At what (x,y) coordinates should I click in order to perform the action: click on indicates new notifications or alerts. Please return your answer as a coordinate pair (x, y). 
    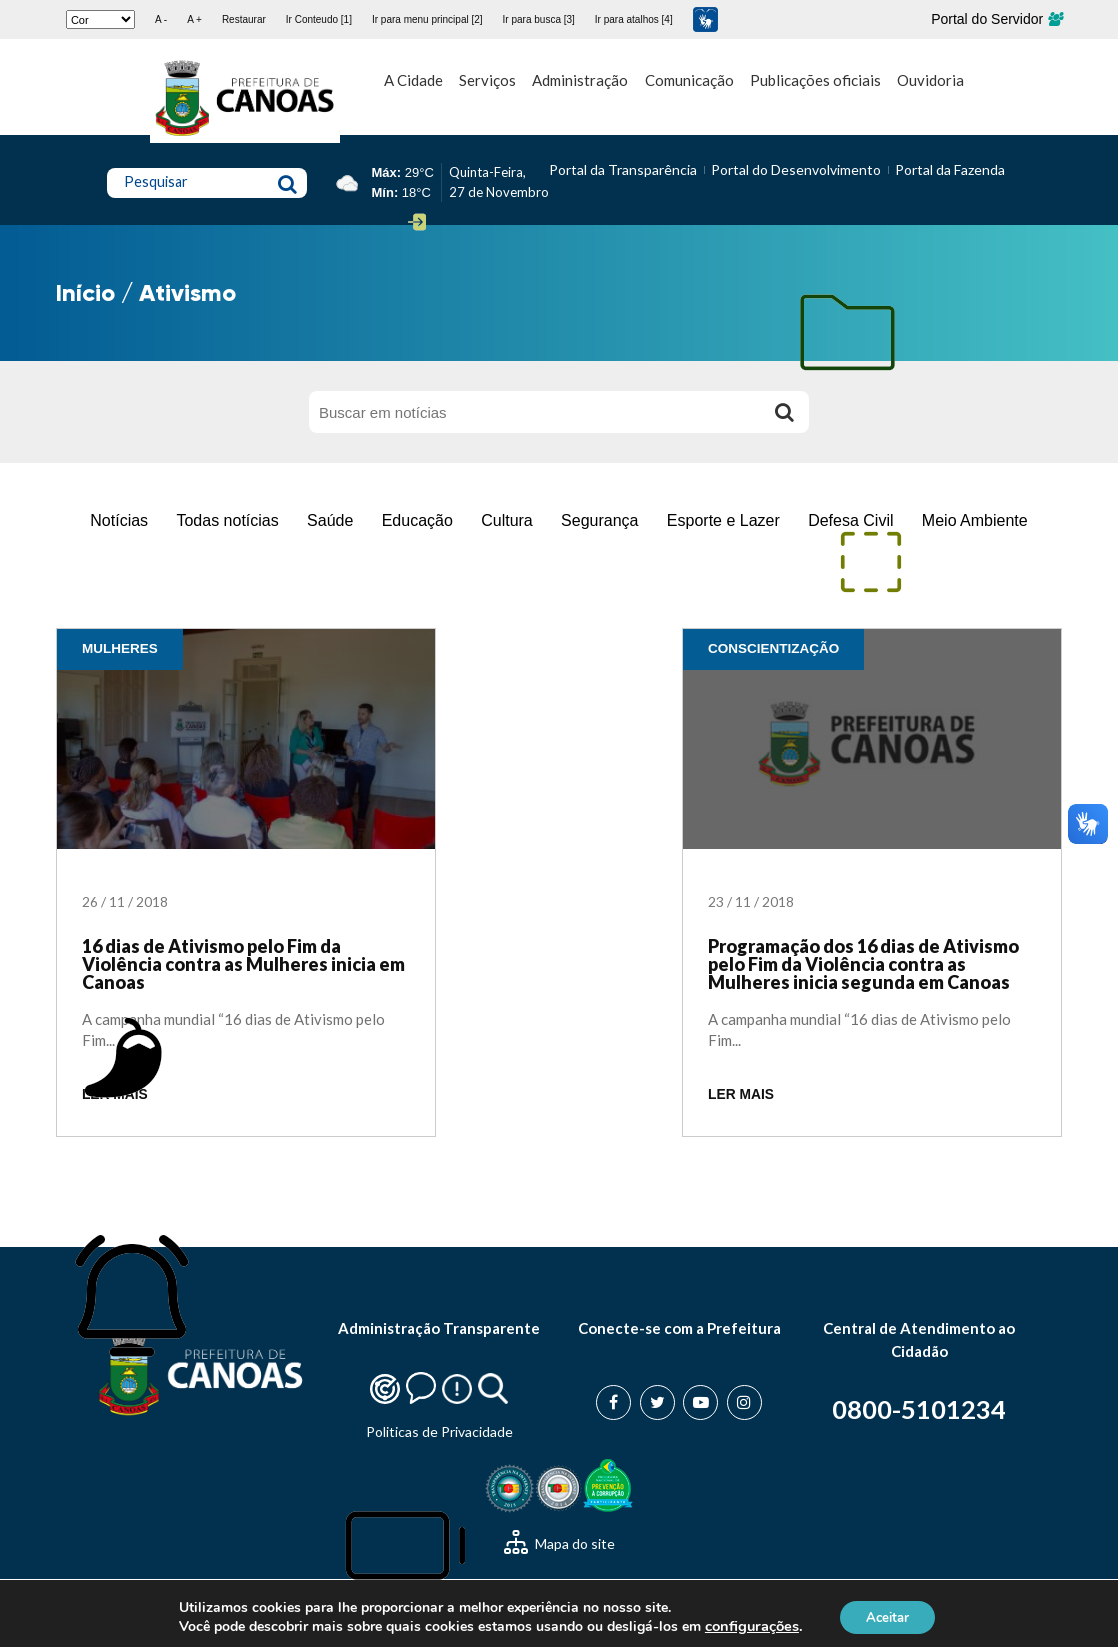
    Looking at the image, I should click on (132, 1298).